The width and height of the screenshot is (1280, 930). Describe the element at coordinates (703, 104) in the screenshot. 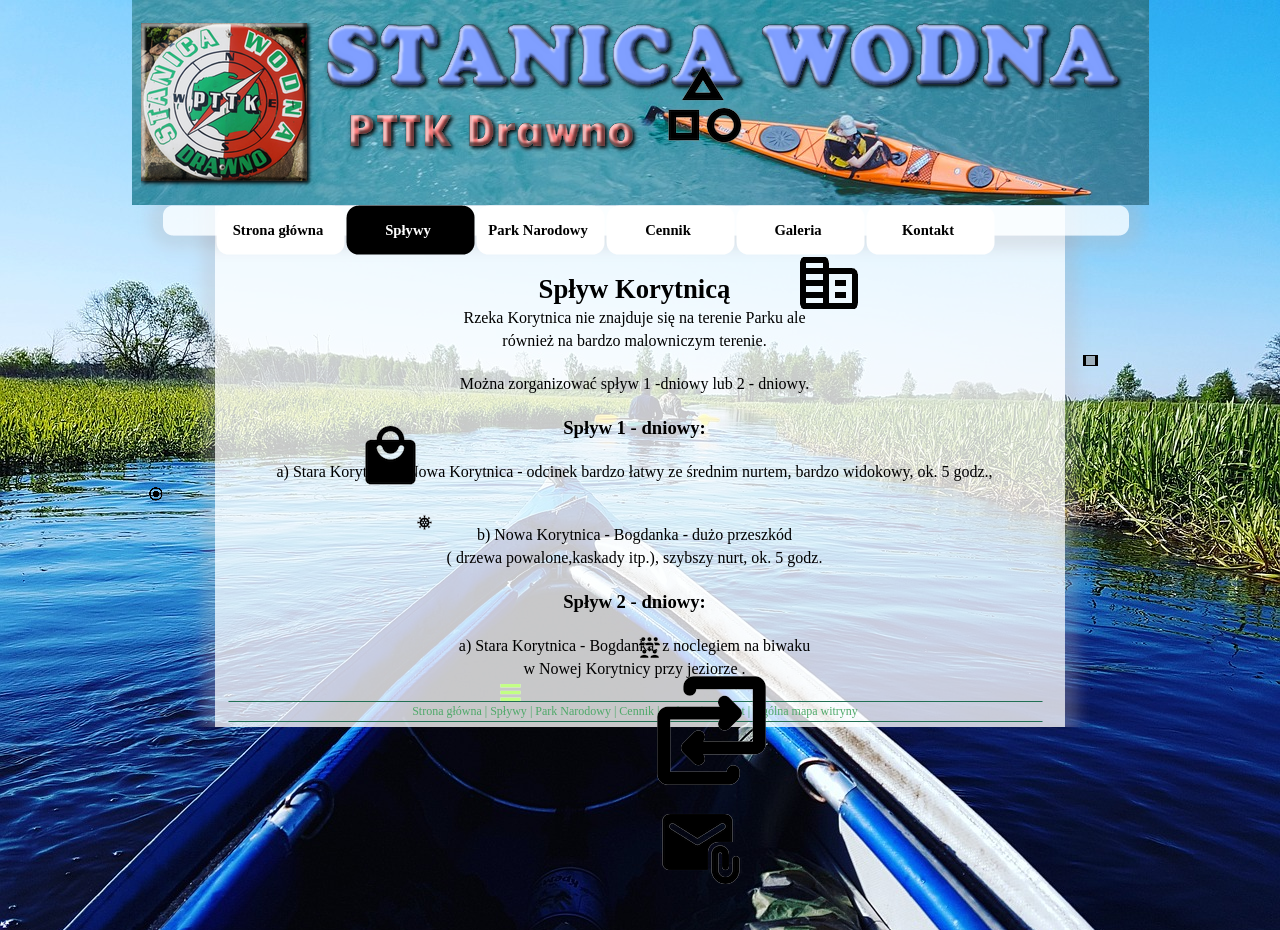

I see `browse or filter by category` at that location.